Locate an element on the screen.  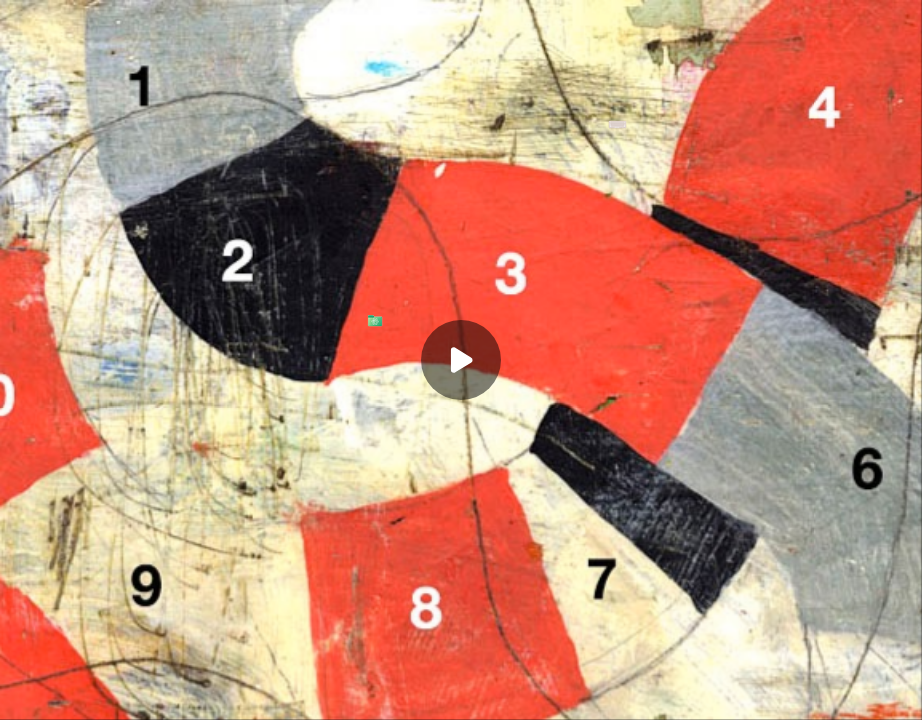
connect a bluetooth keyboard is located at coordinates (617, 124).